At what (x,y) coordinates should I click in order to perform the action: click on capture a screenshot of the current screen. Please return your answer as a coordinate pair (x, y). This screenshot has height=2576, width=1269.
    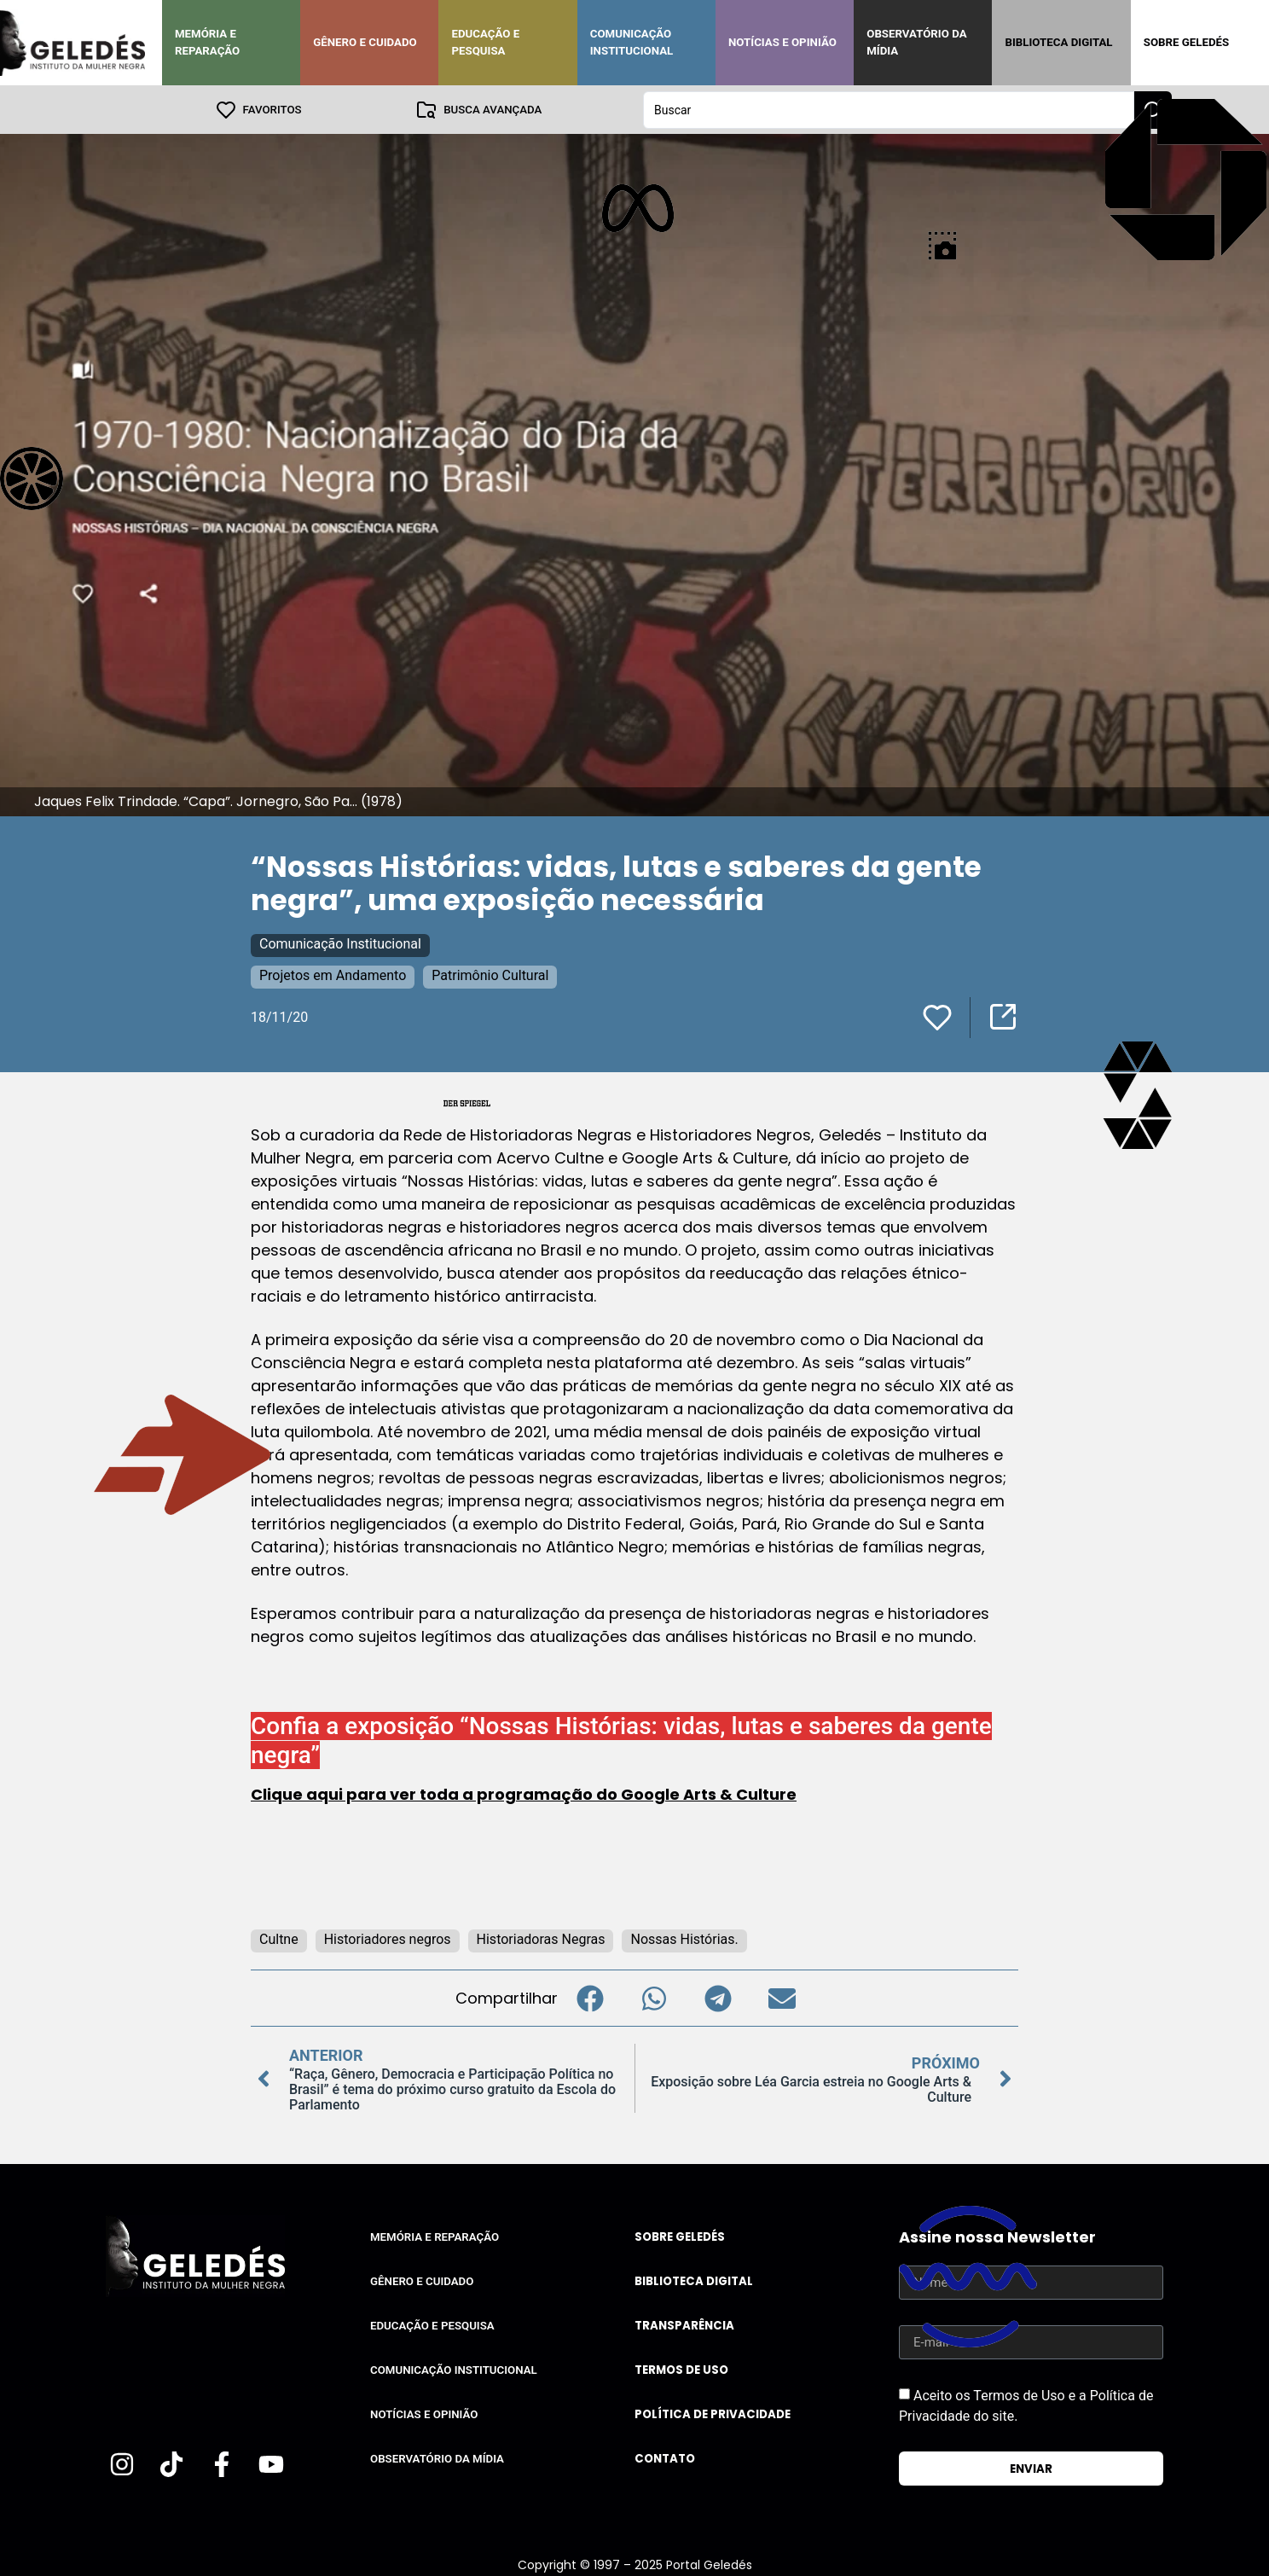
    Looking at the image, I should click on (942, 246).